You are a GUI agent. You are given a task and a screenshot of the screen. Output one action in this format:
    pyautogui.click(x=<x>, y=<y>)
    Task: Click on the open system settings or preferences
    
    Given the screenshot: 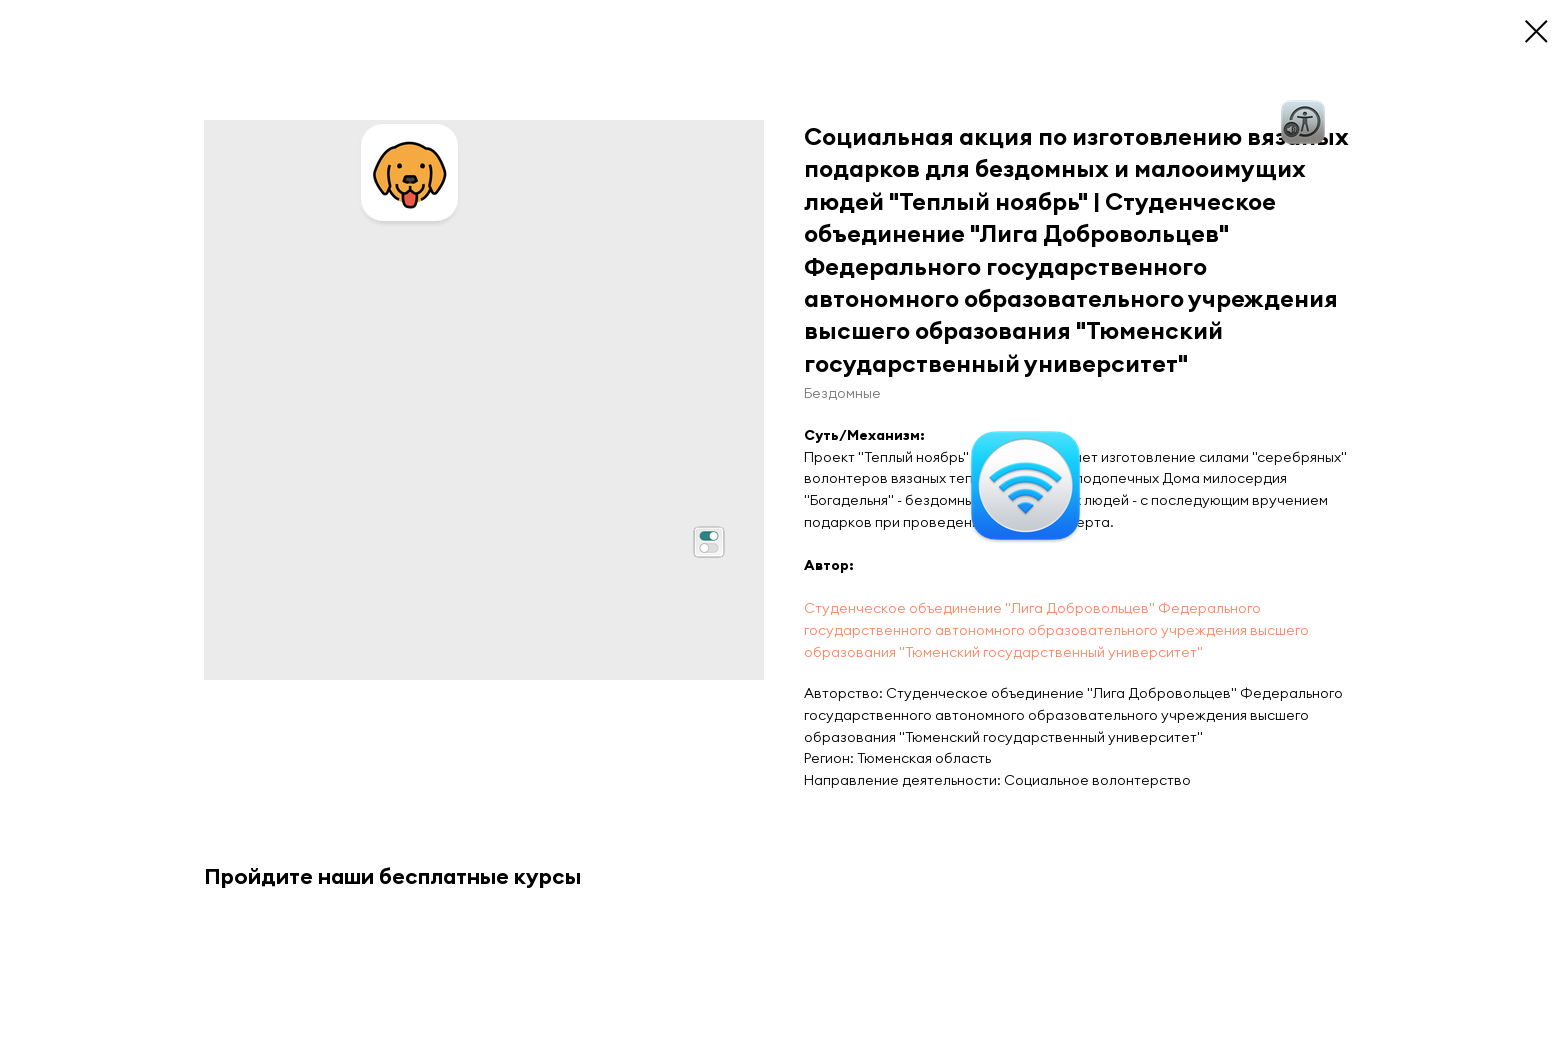 What is the action you would take?
    pyautogui.click(x=709, y=542)
    